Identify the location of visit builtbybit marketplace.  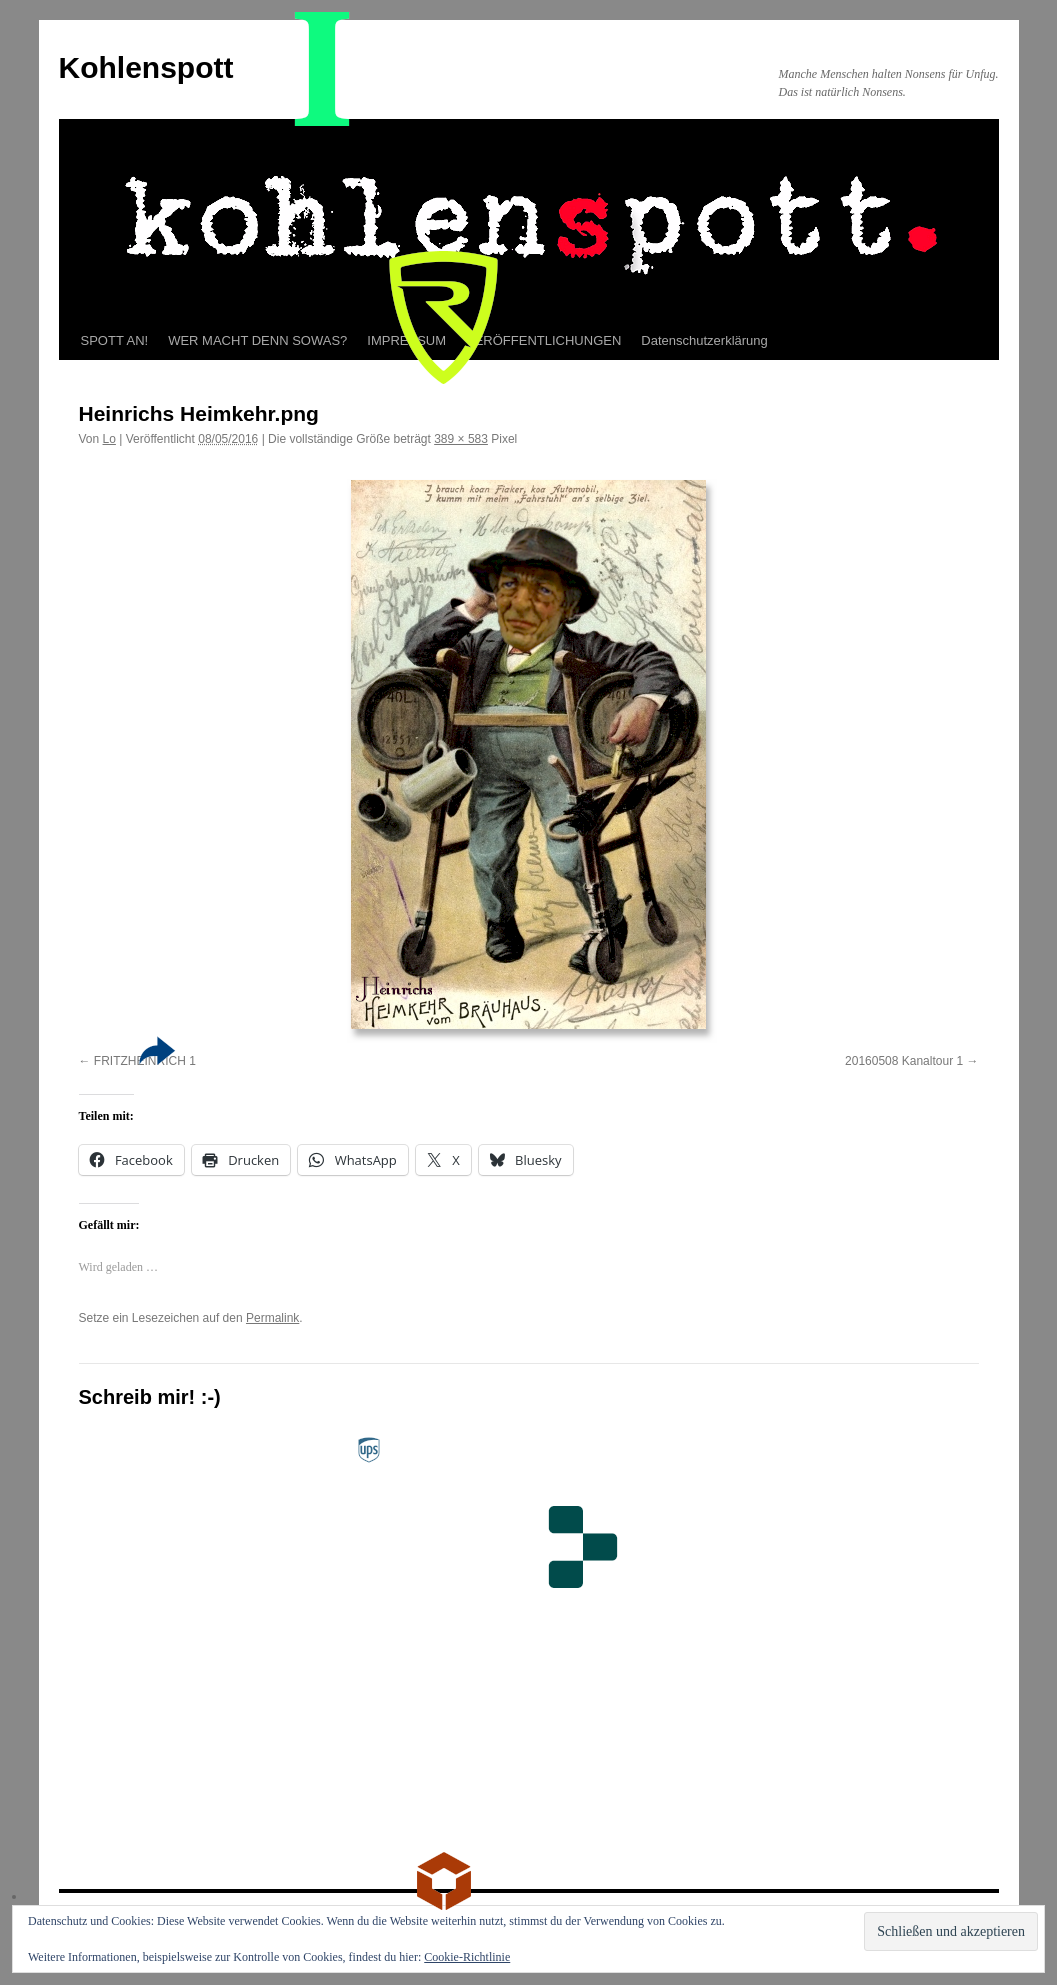
(444, 1881).